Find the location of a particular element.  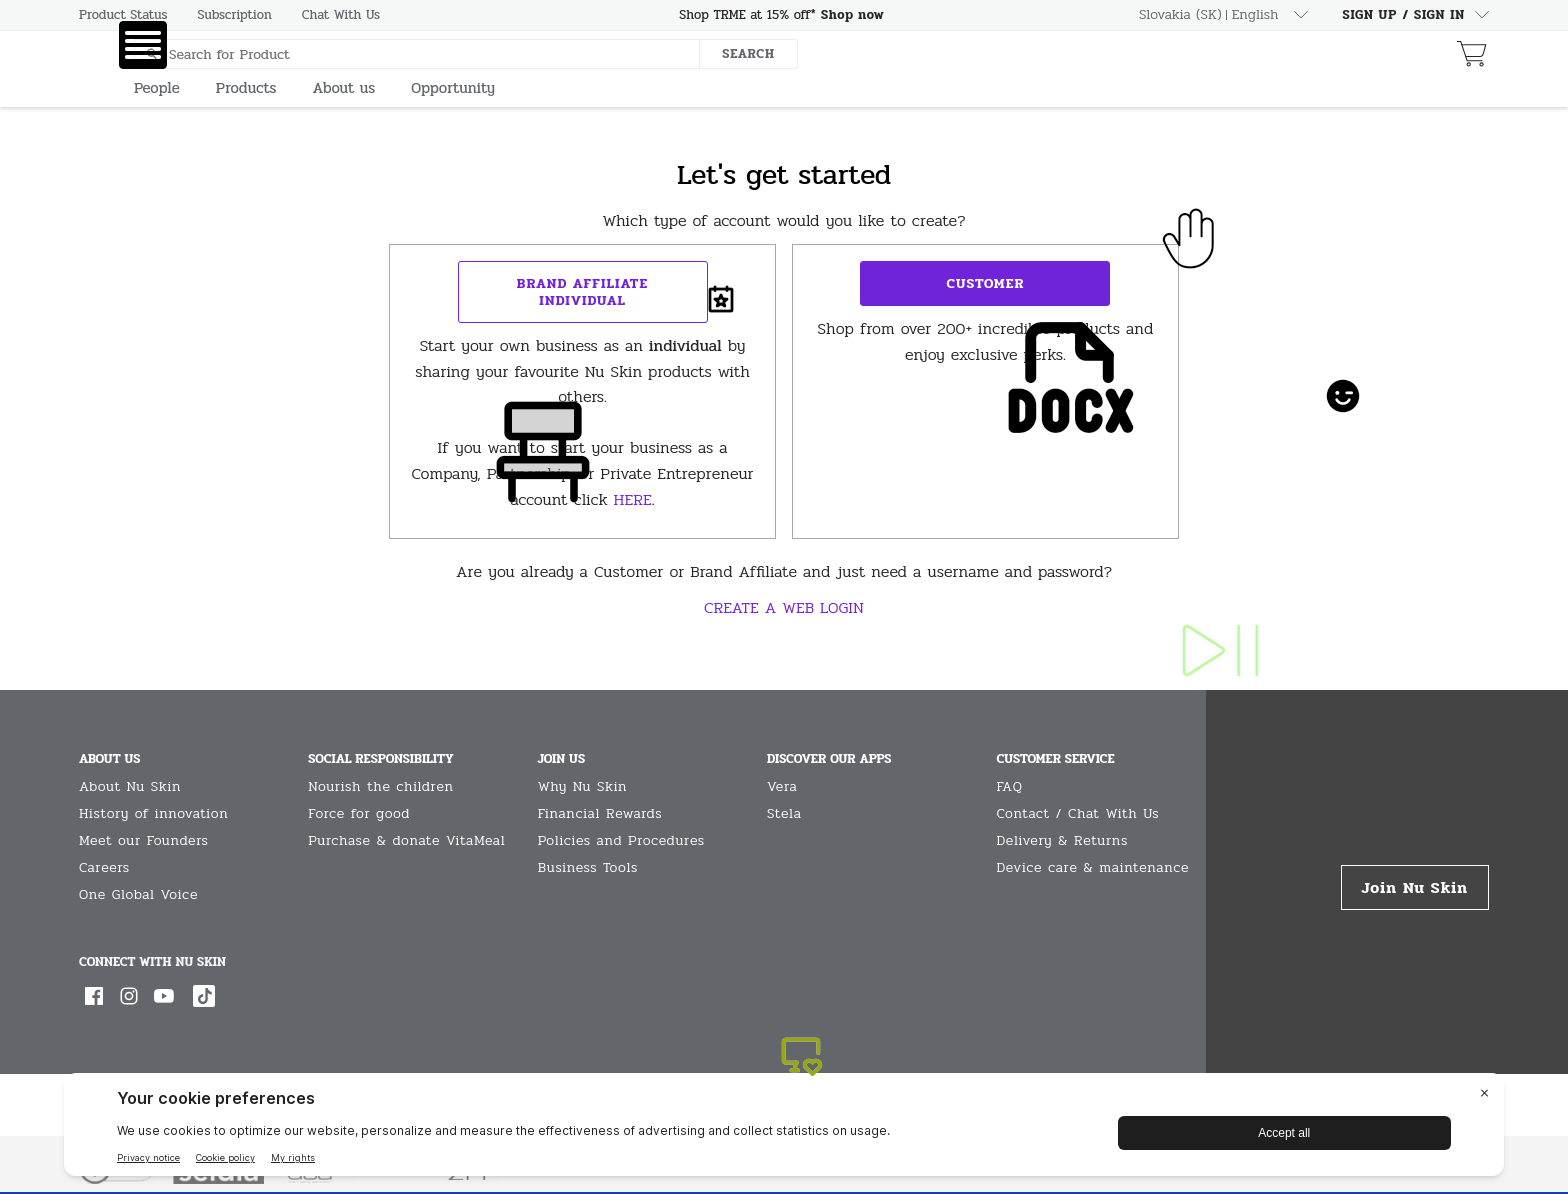

stop or pause an action is located at coordinates (1190, 238).